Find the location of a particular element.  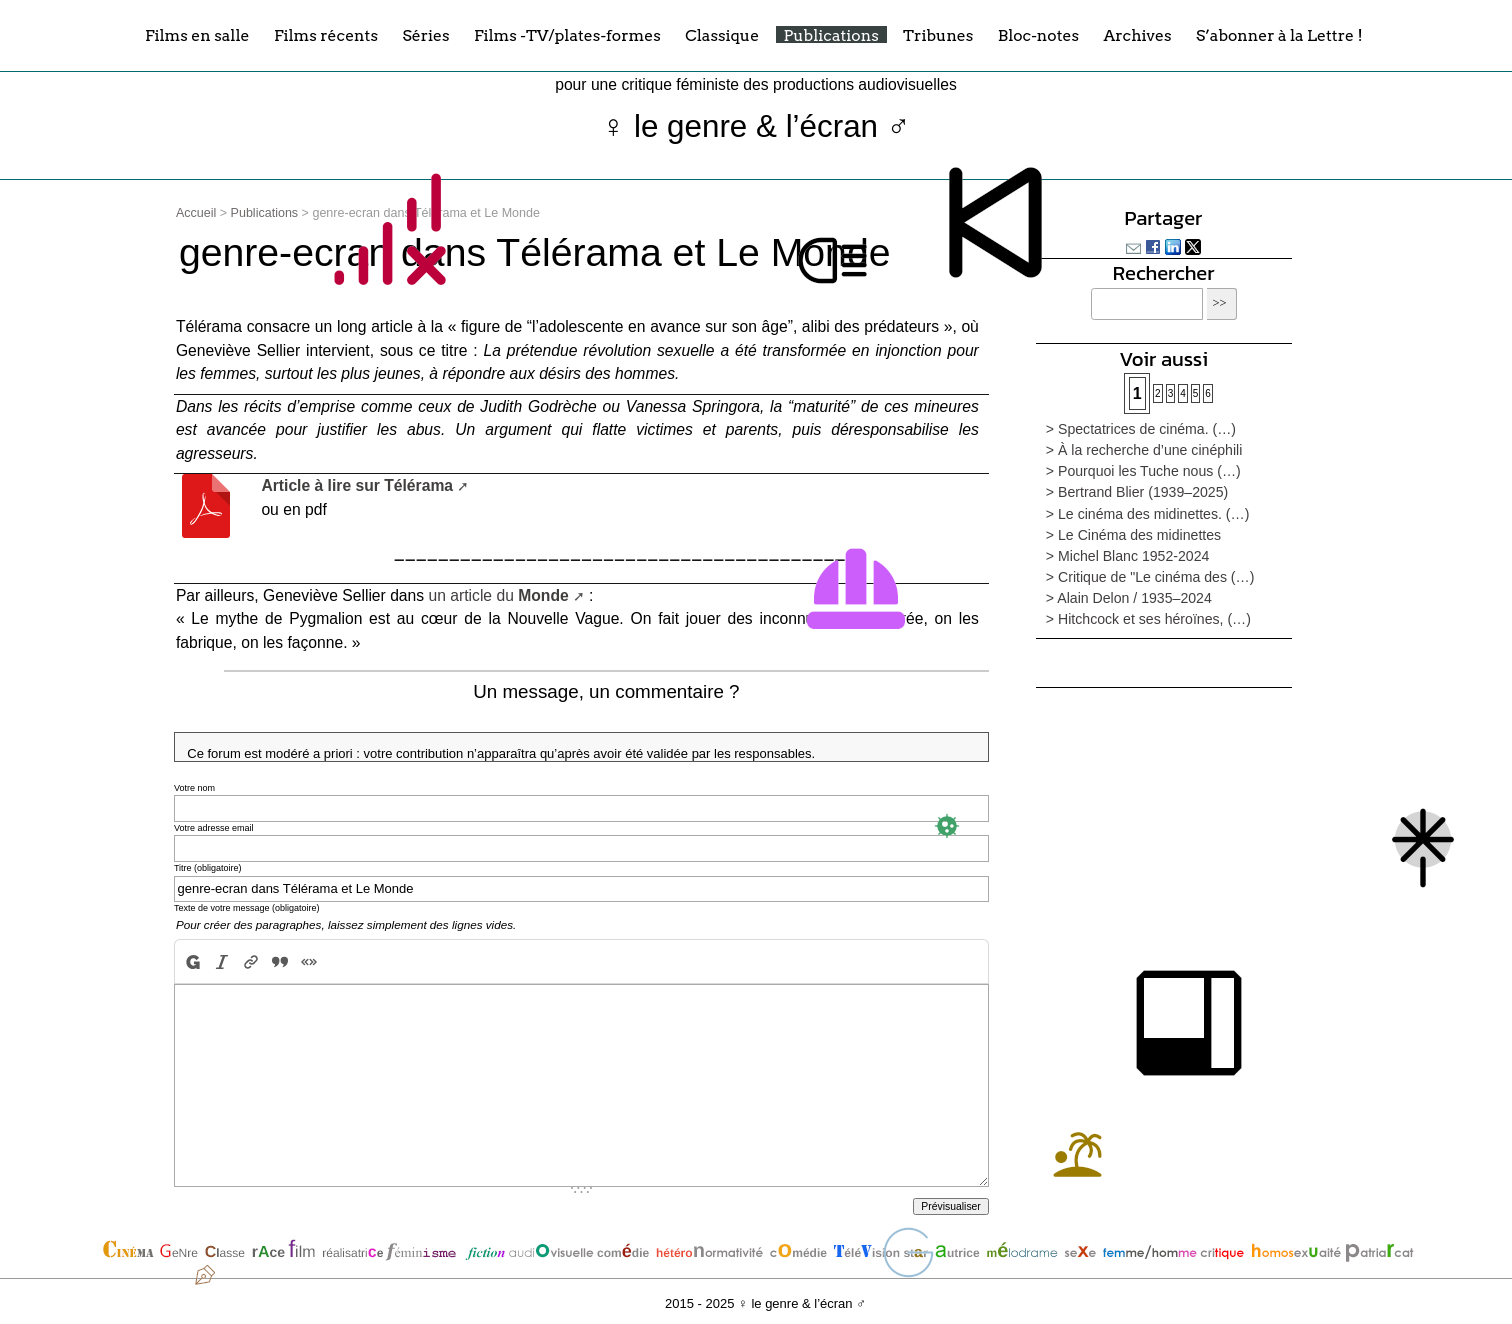

toggle left sidebar panel is located at coordinates (1189, 1023).